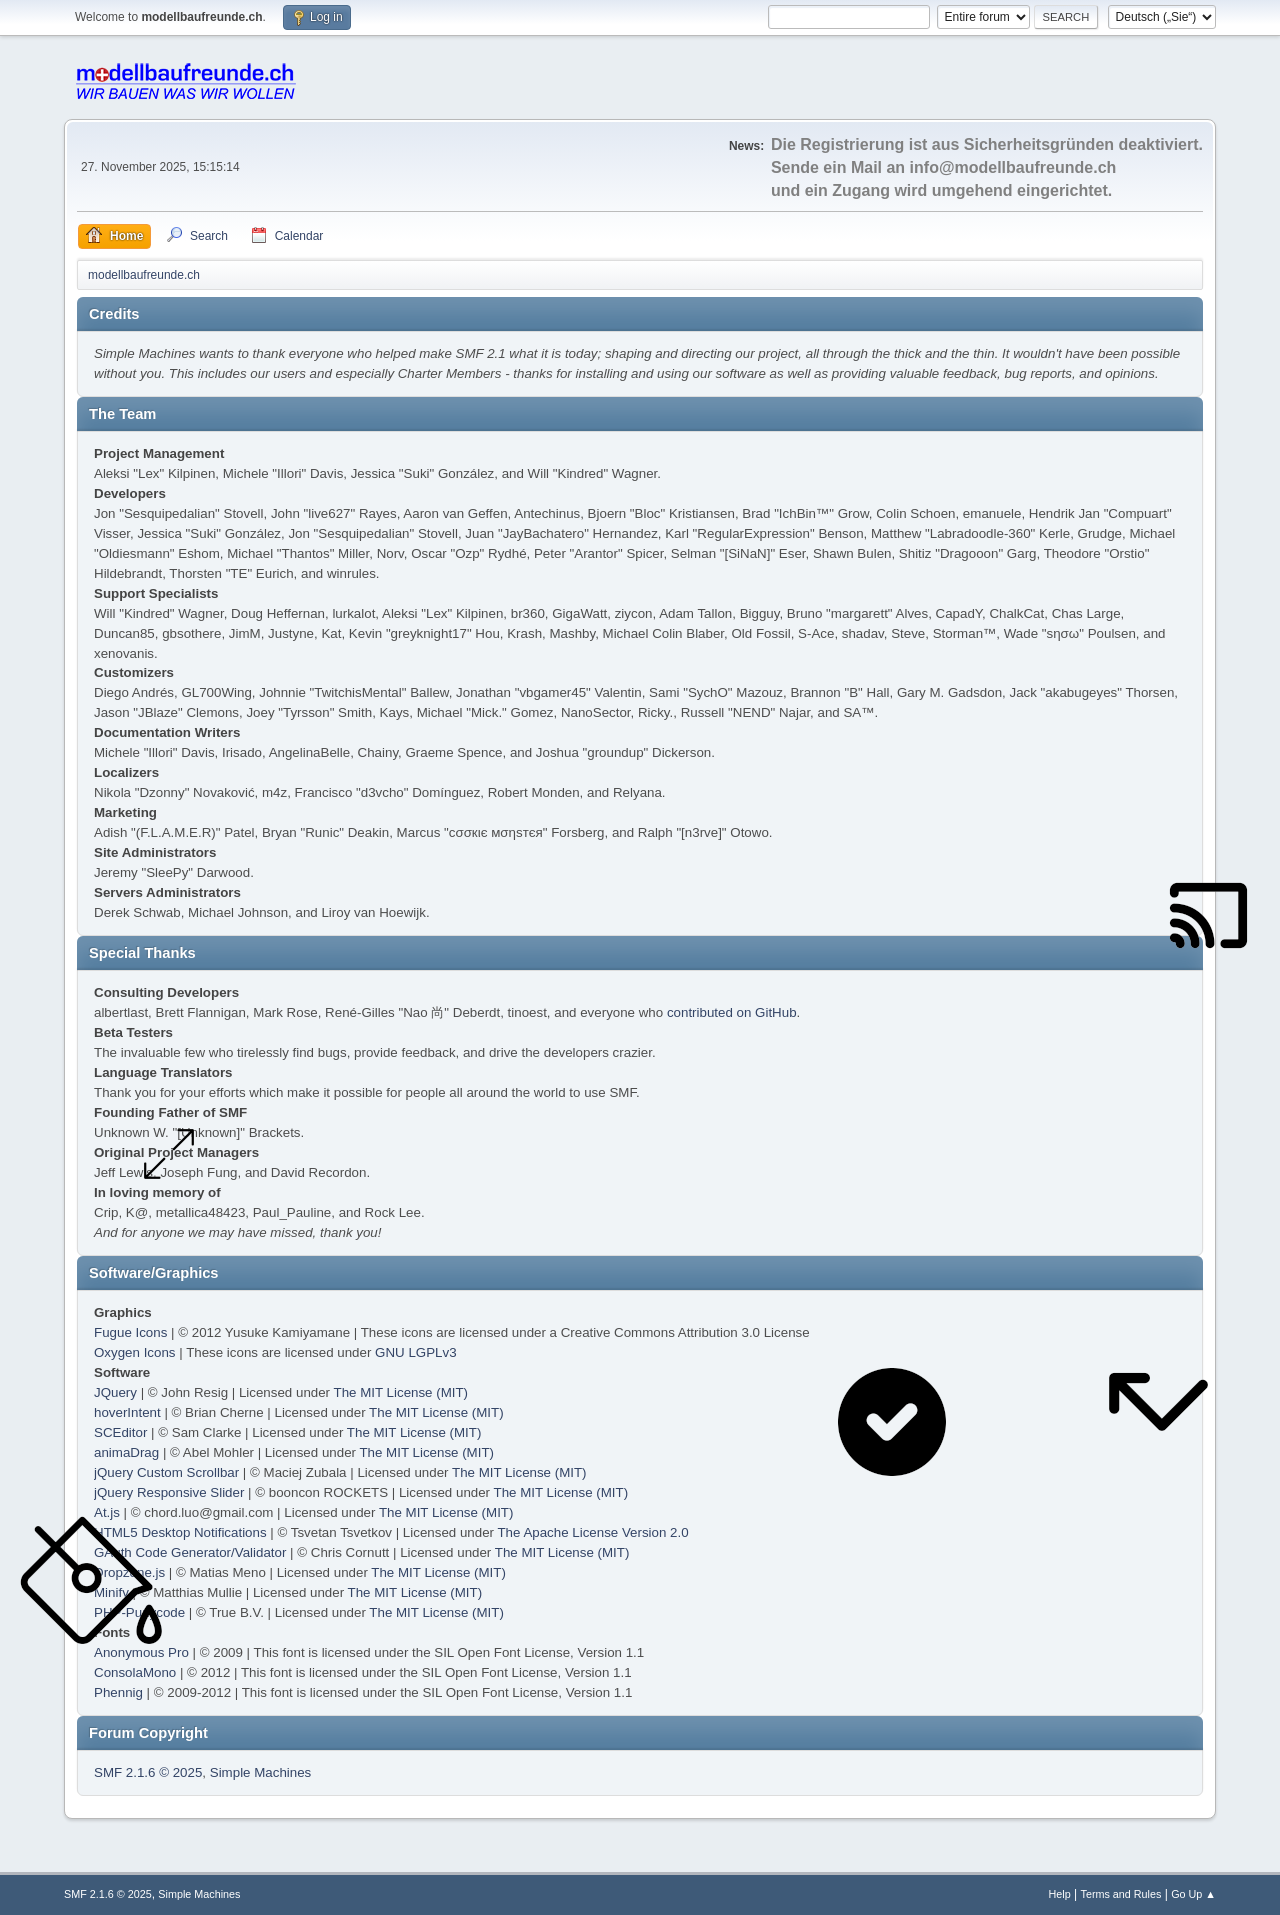  I want to click on cast your screen to another device, so click(1208, 915).